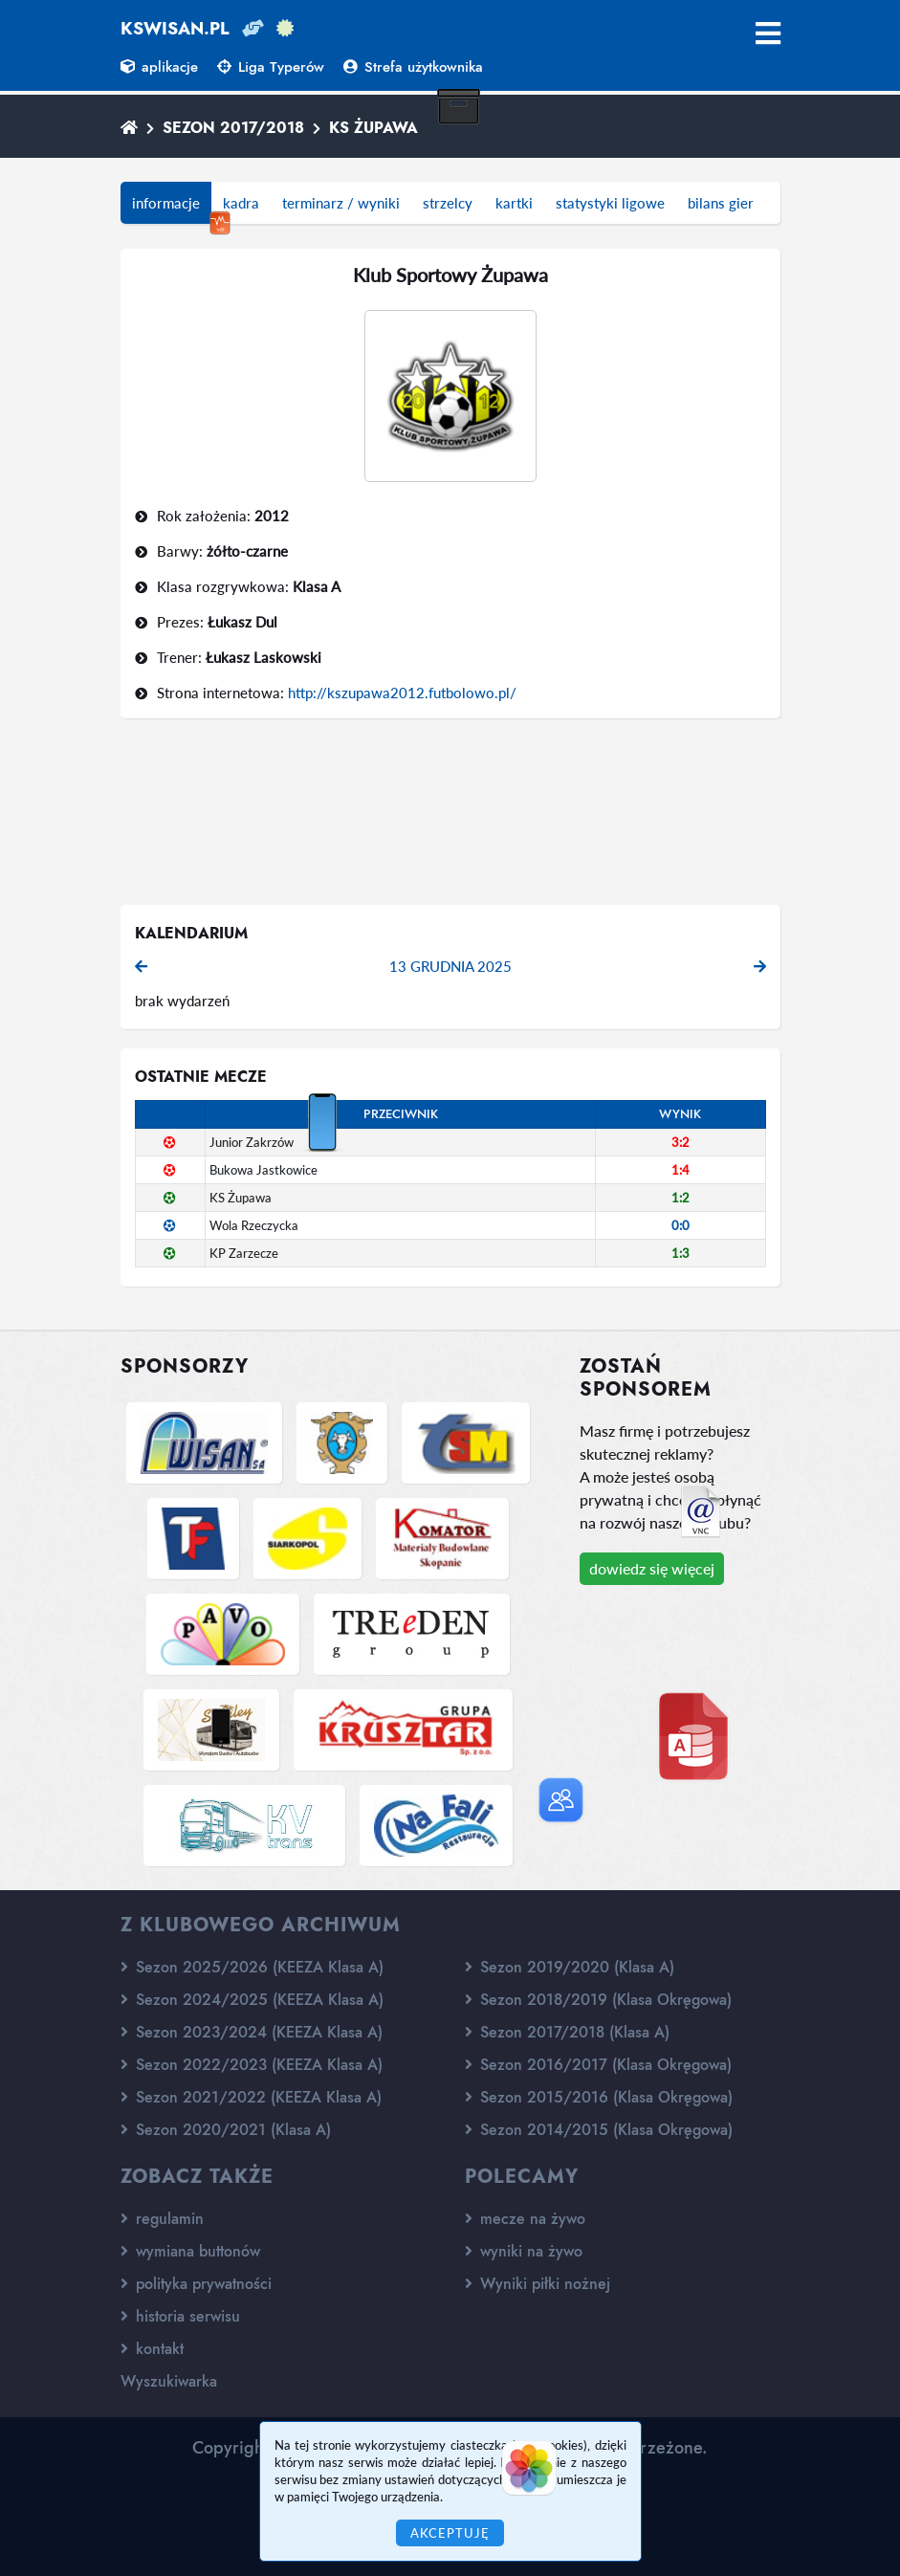 The width and height of the screenshot is (900, 2576). What do you see at coordinates (458, 105) in the screenshot?
I see `view archived emails` at bounding box center [458, 105].